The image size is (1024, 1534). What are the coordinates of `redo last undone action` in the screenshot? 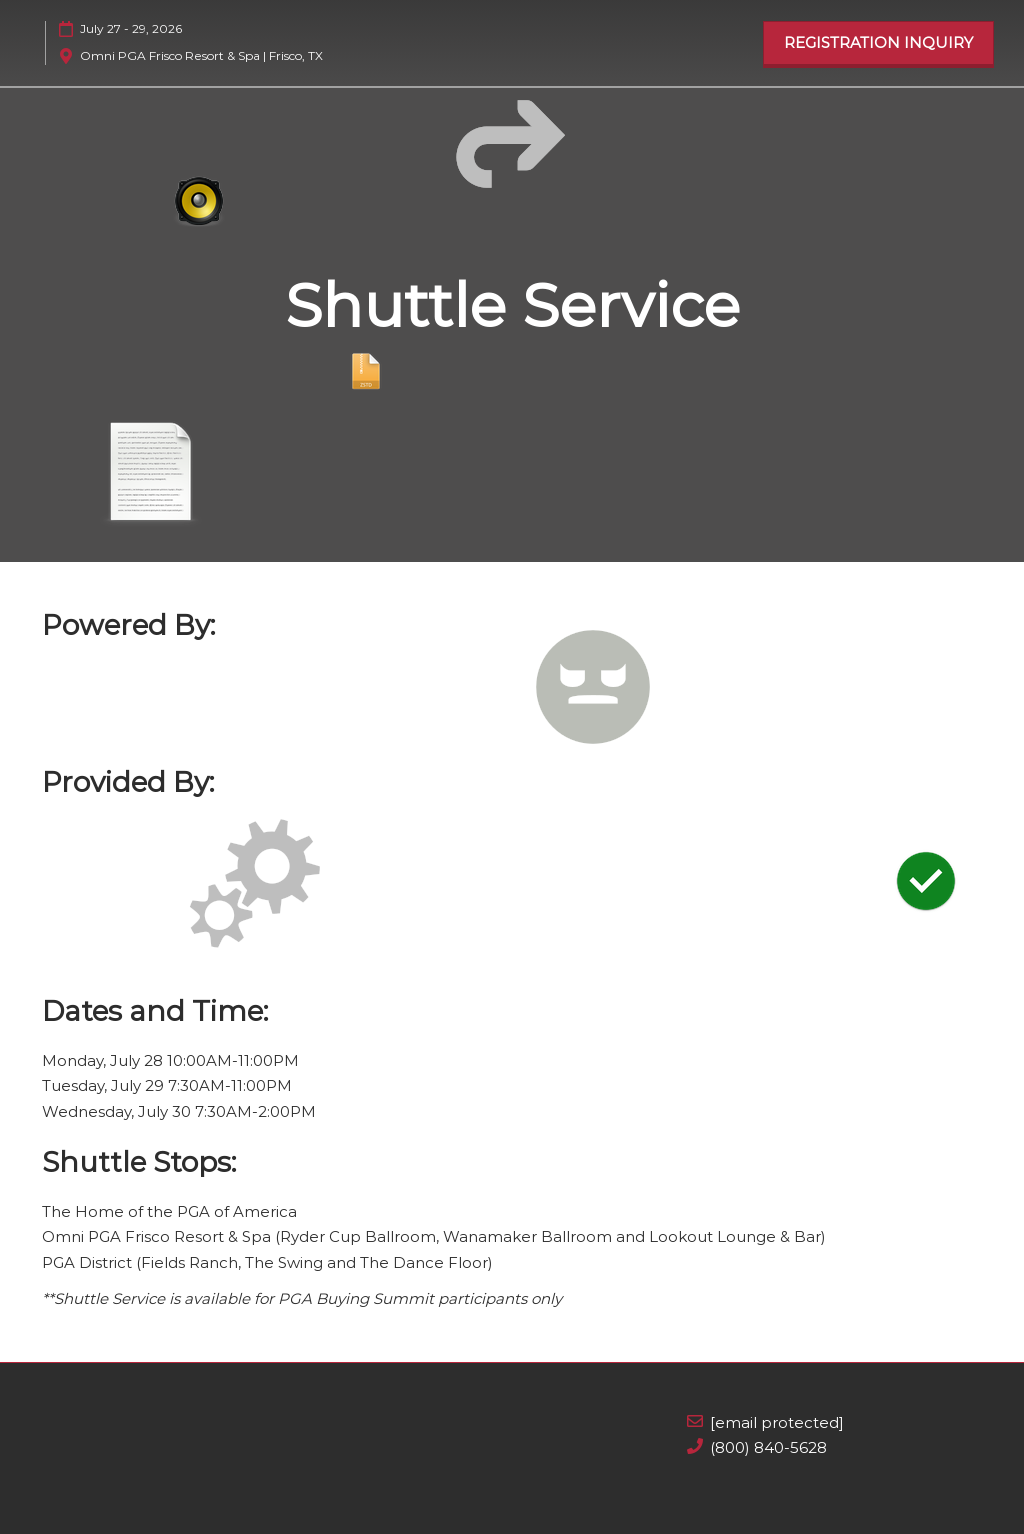 It's located at (509, 144).